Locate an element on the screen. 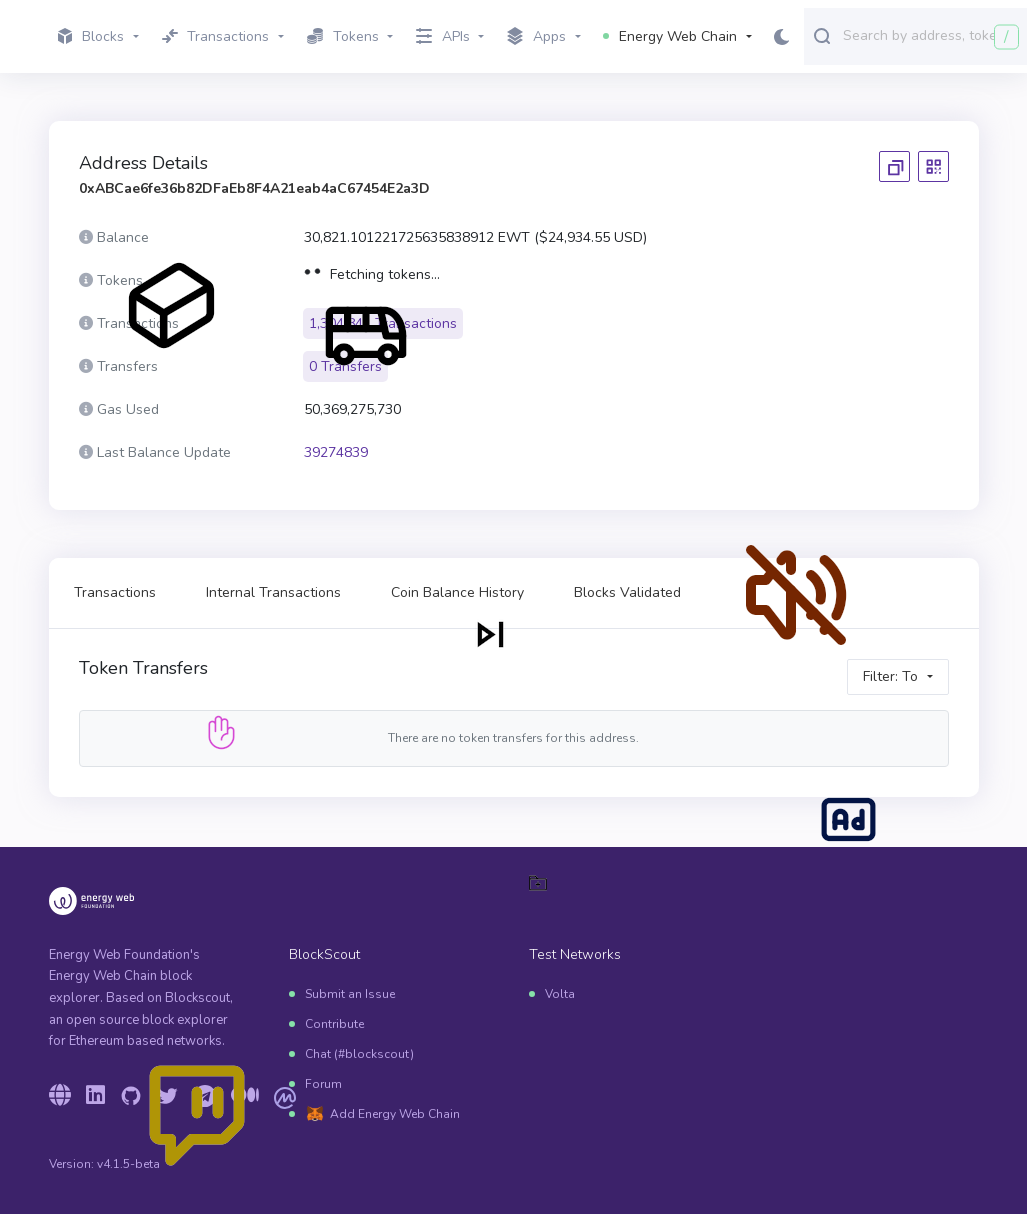 The image size is (1027, 1214). skip to the next track or media item is located at coordinates (490, 634).